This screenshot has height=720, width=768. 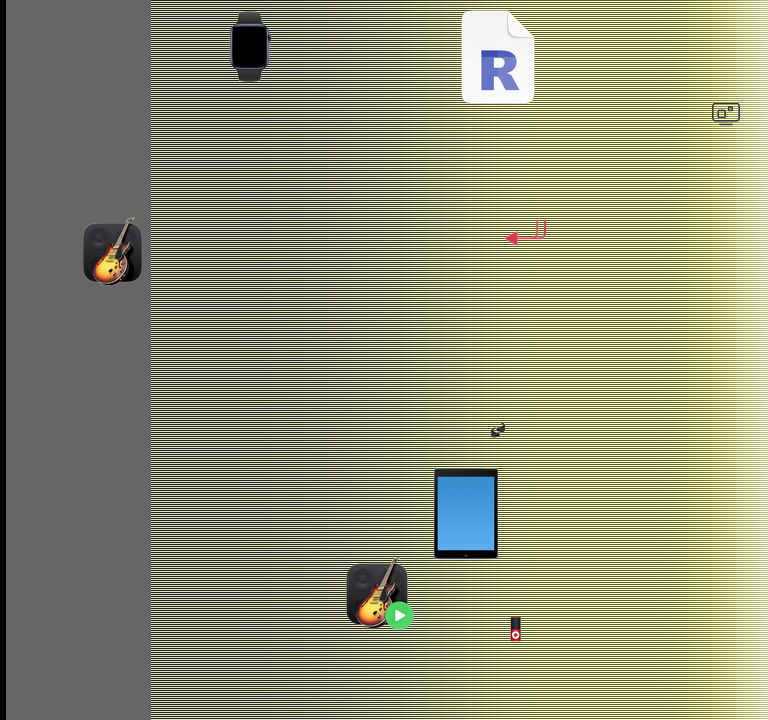 I want to click on connect beats fit pro earbuds via bluetooth, so click(x=498, y=430).